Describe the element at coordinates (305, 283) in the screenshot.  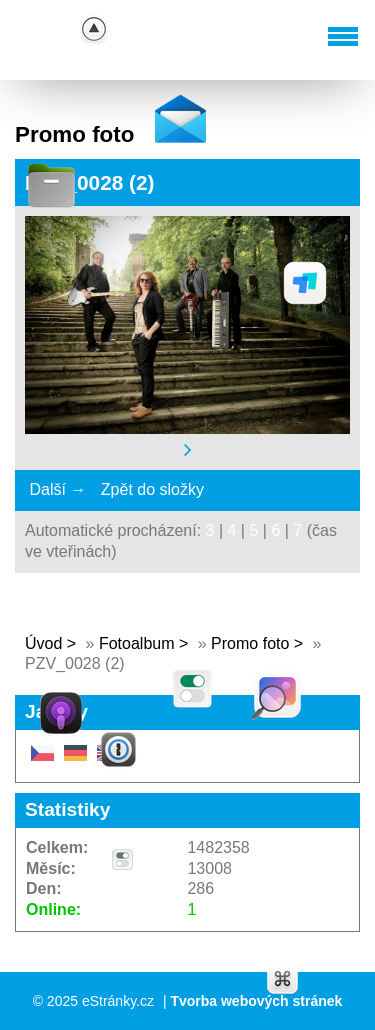
I see `open todesk remote desktop application` at that location.